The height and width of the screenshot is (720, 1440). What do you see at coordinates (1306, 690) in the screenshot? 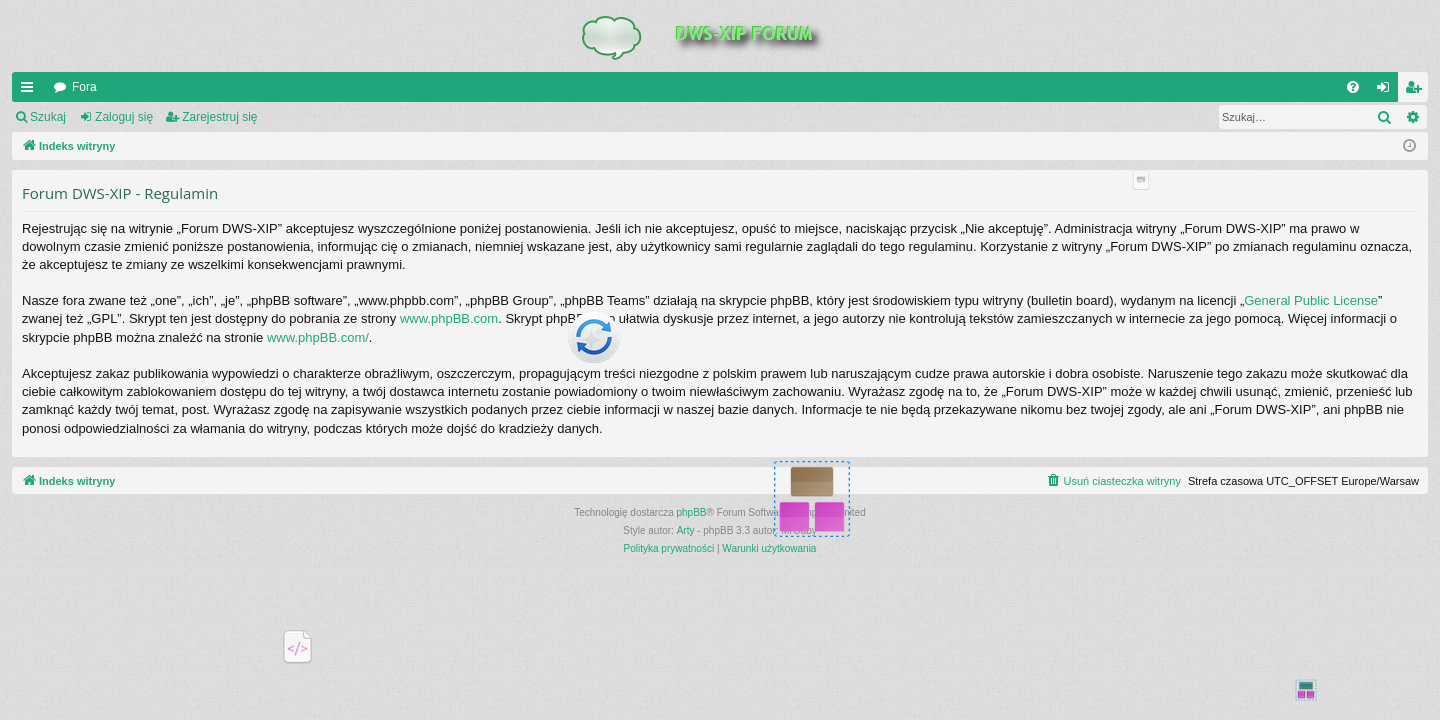
I see `select all items in the current view` at bounding box center [1306, 690].